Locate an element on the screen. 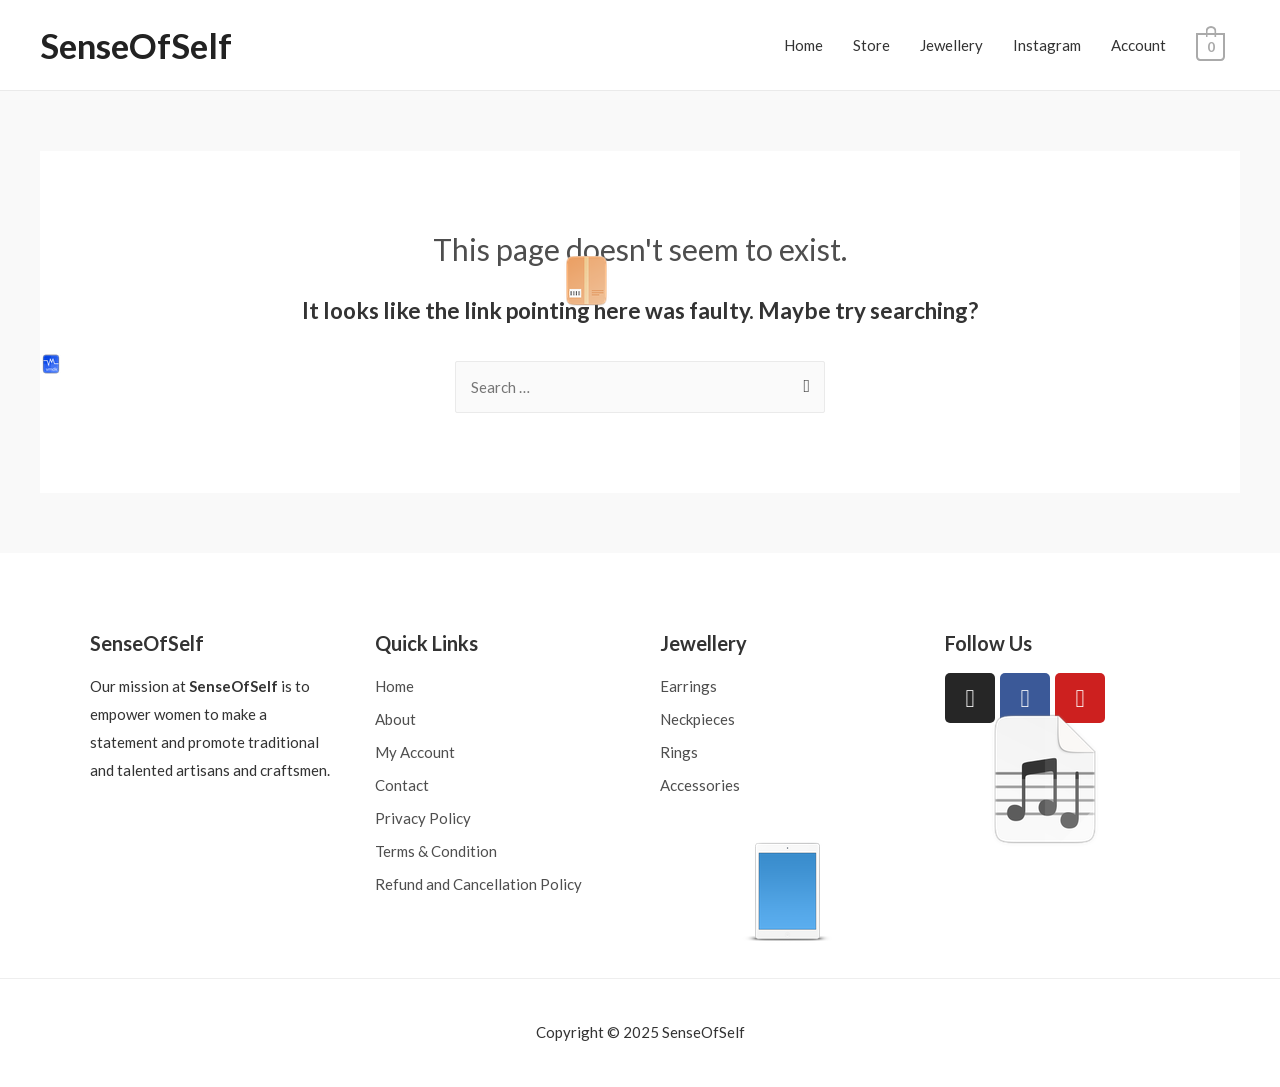 This screenshot has width=1280, height=1087. an eMelody ringtone or melody file is located at coordinates (1045, 779).